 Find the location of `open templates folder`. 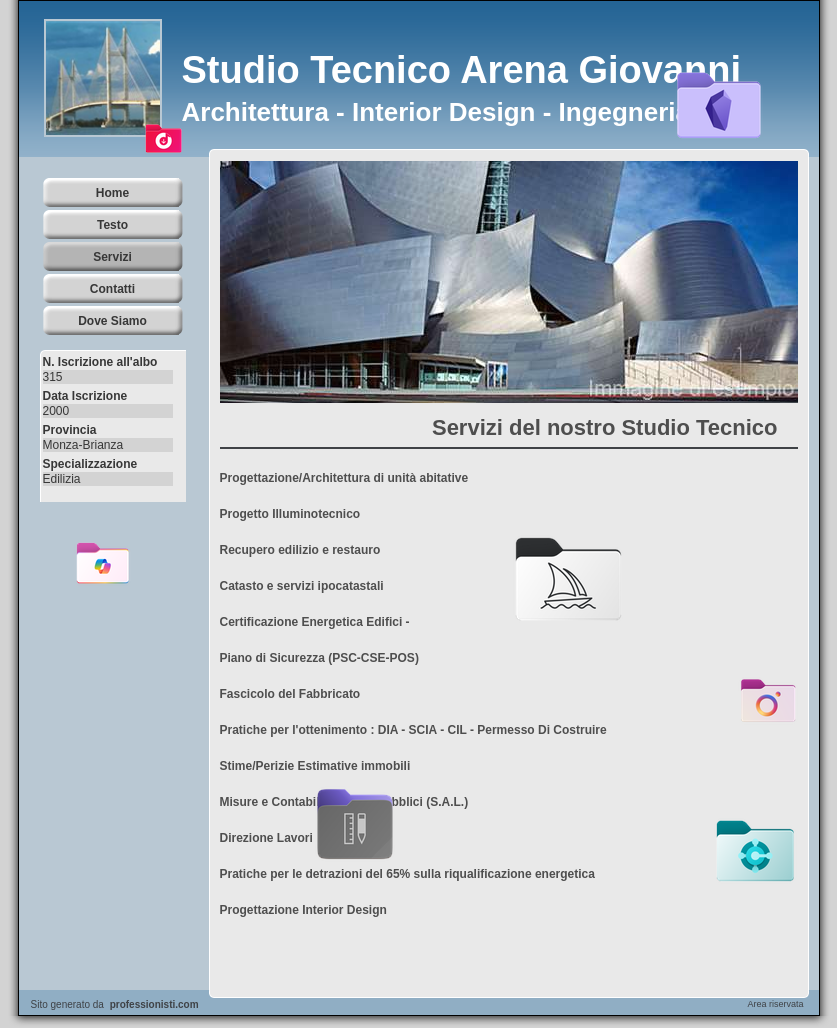

open templates folder is located at coordinates (355, 824).